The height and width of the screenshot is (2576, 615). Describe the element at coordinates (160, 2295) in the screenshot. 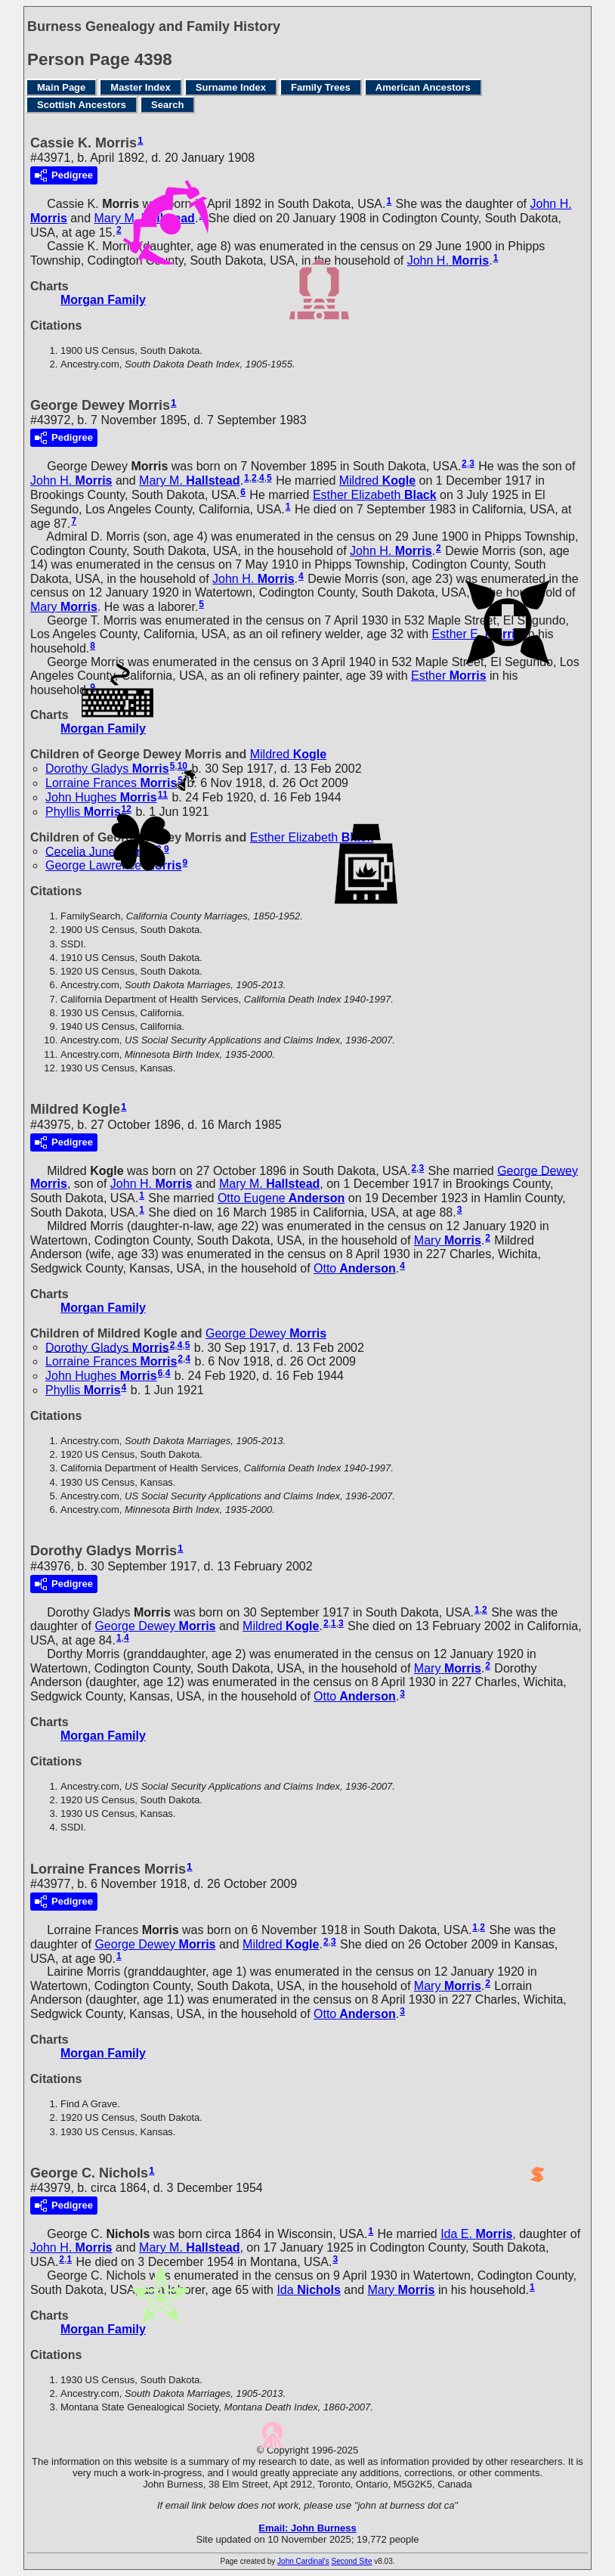

I see `level up or rank promotion indicator` at that location.